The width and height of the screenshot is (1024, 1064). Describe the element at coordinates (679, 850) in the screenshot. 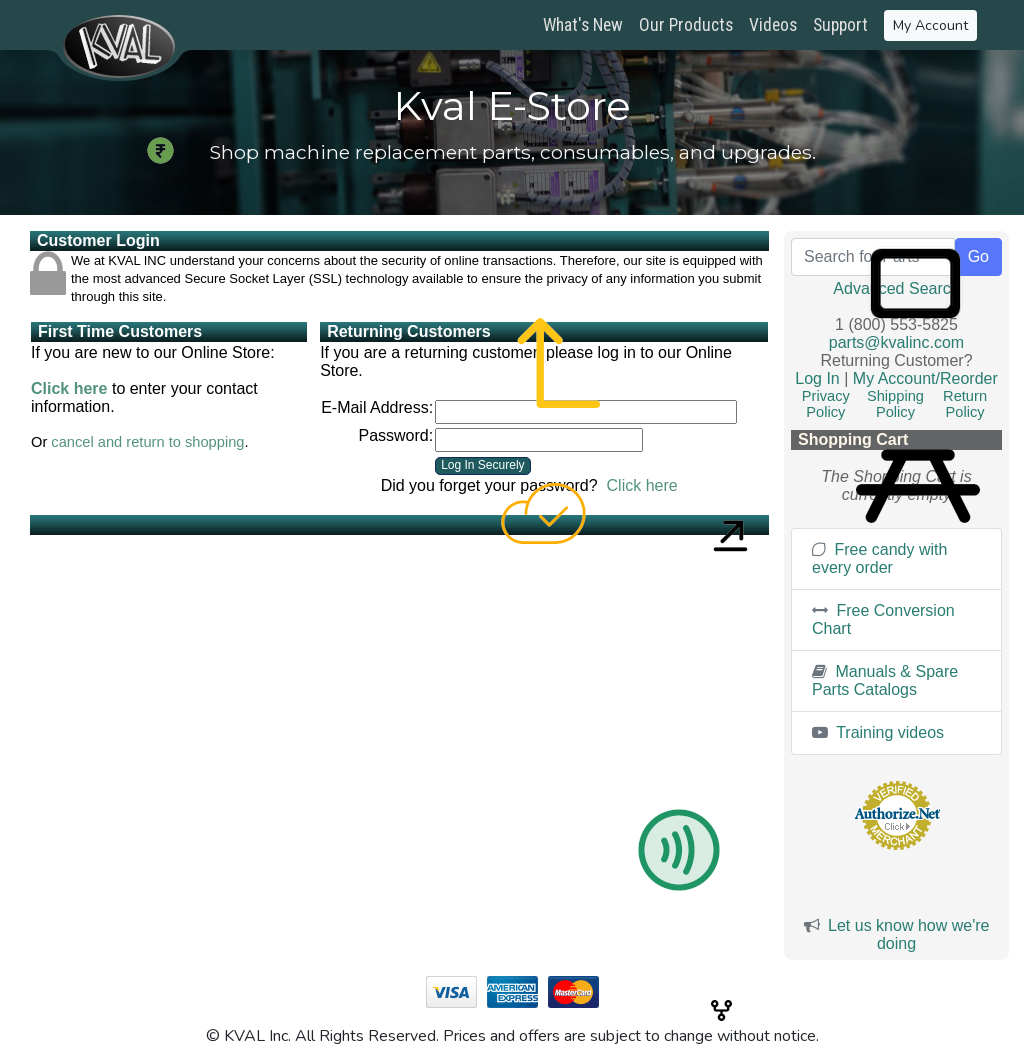

I see `tap to pay with contactless payment` at that location.